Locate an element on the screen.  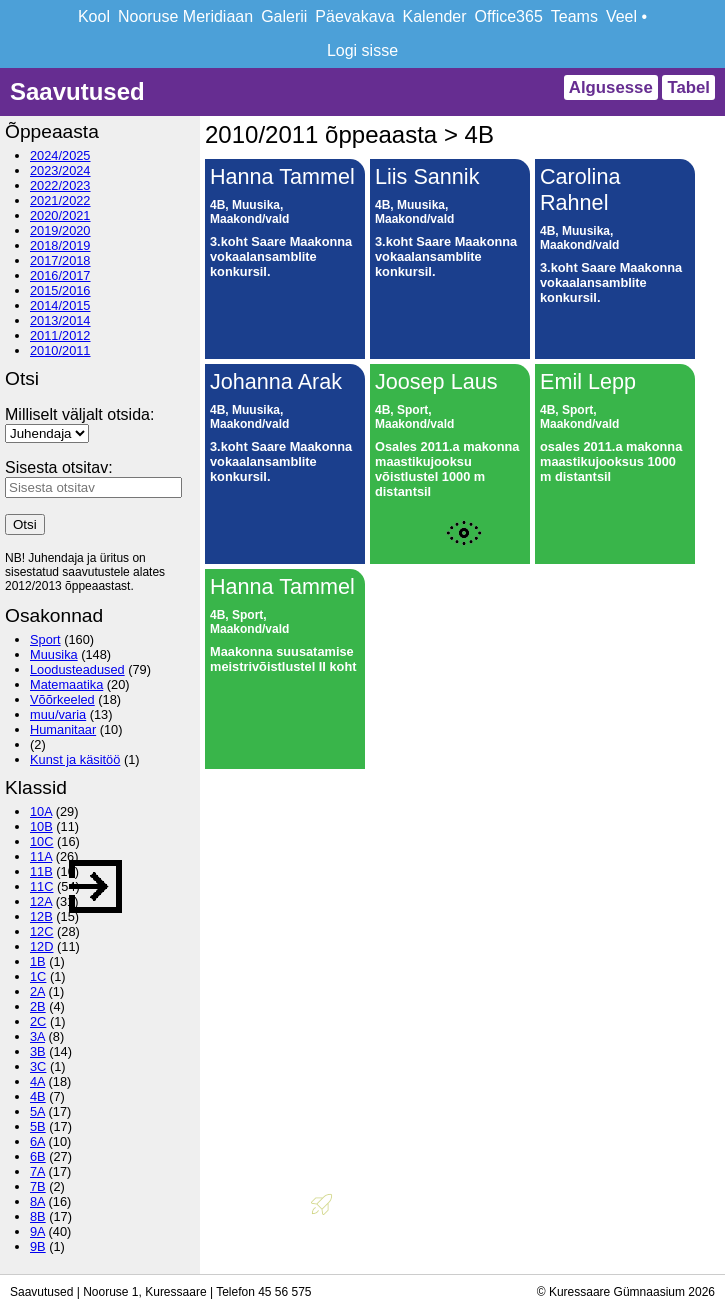
log out of the current account is located at coordinates (95, 886).